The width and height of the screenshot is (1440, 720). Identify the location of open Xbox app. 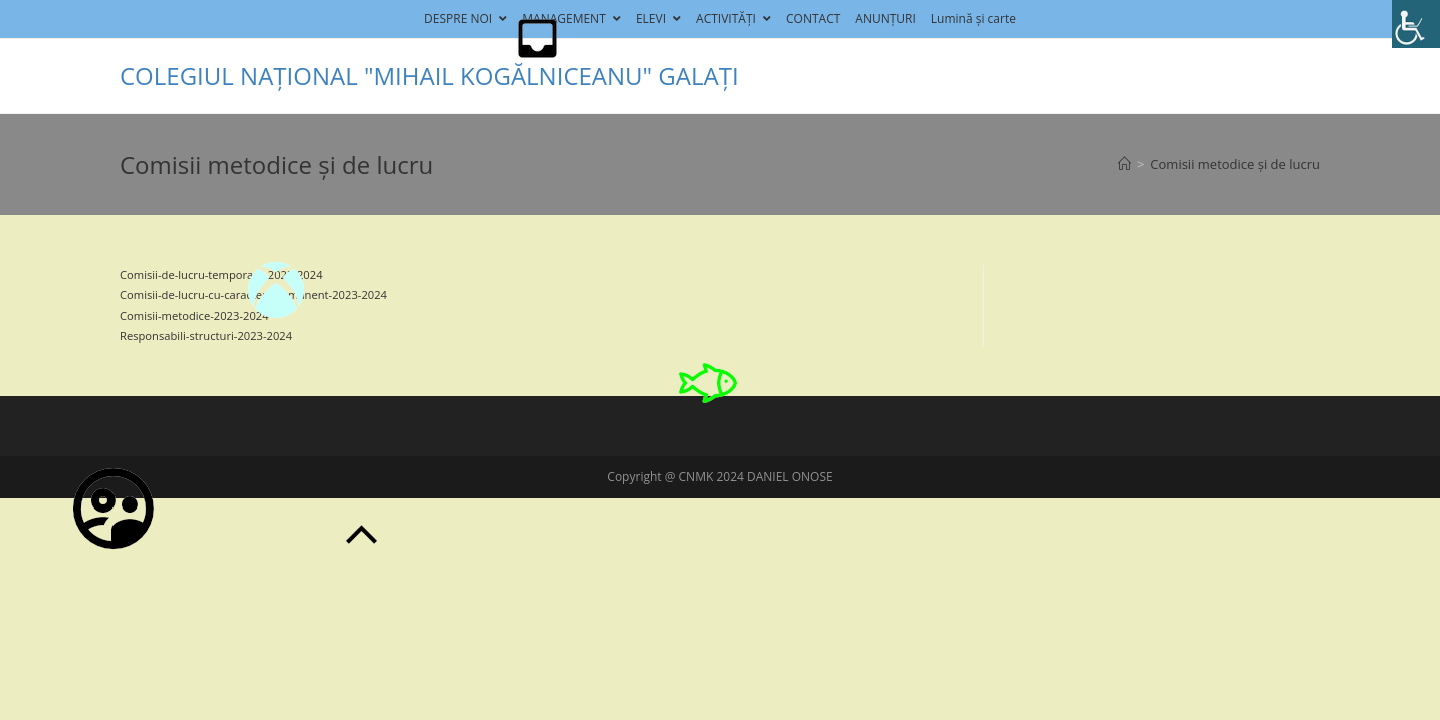
(276, 290).